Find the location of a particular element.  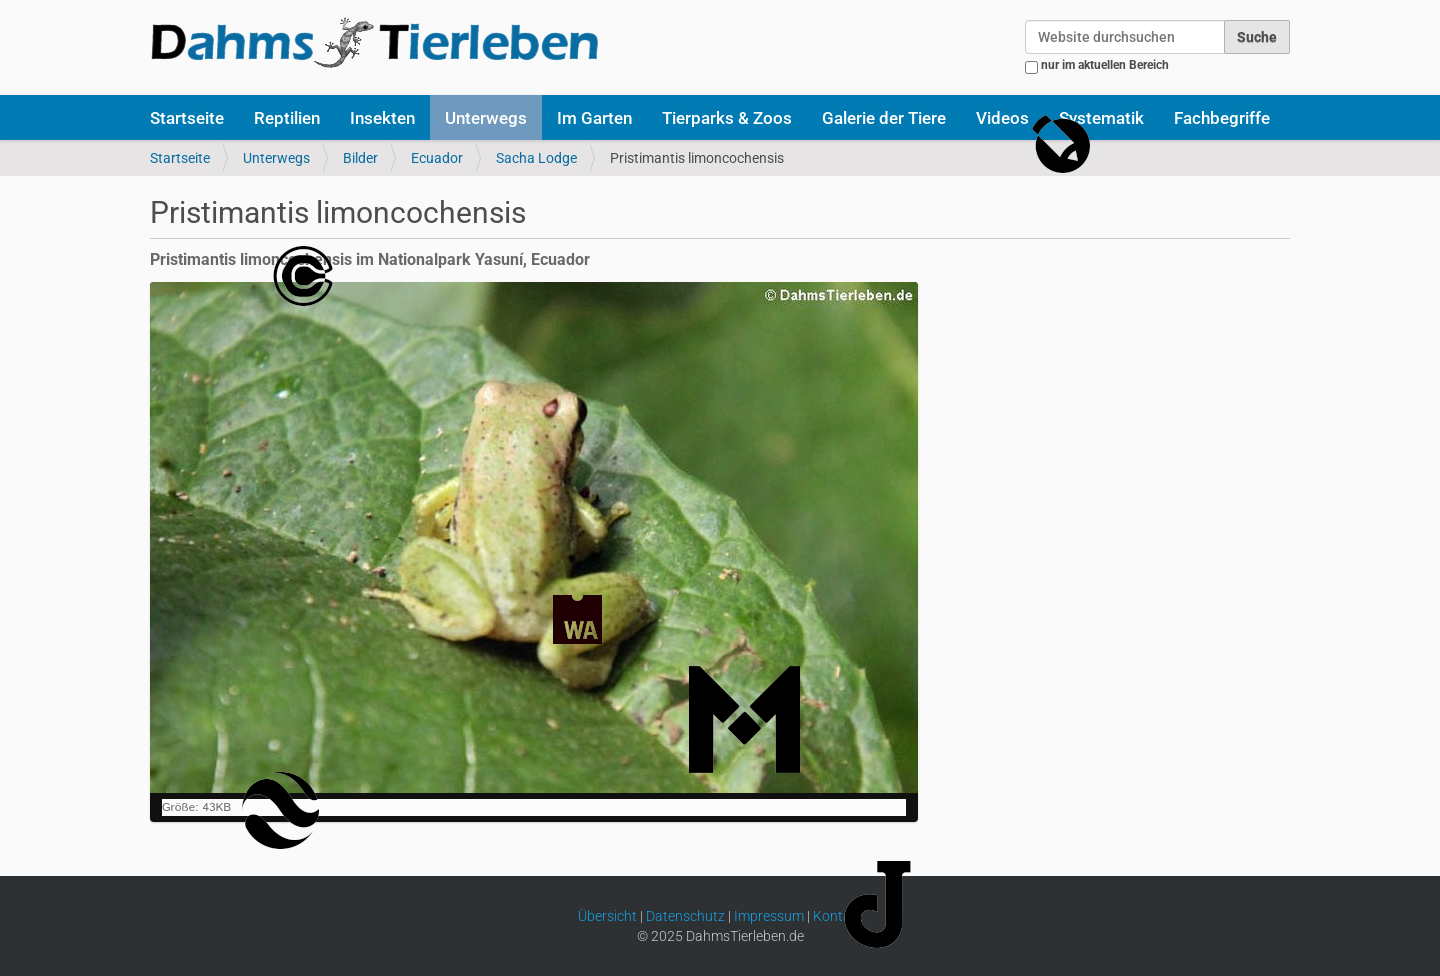

open Calendly scheduling app is located at coordinates (303, 276).